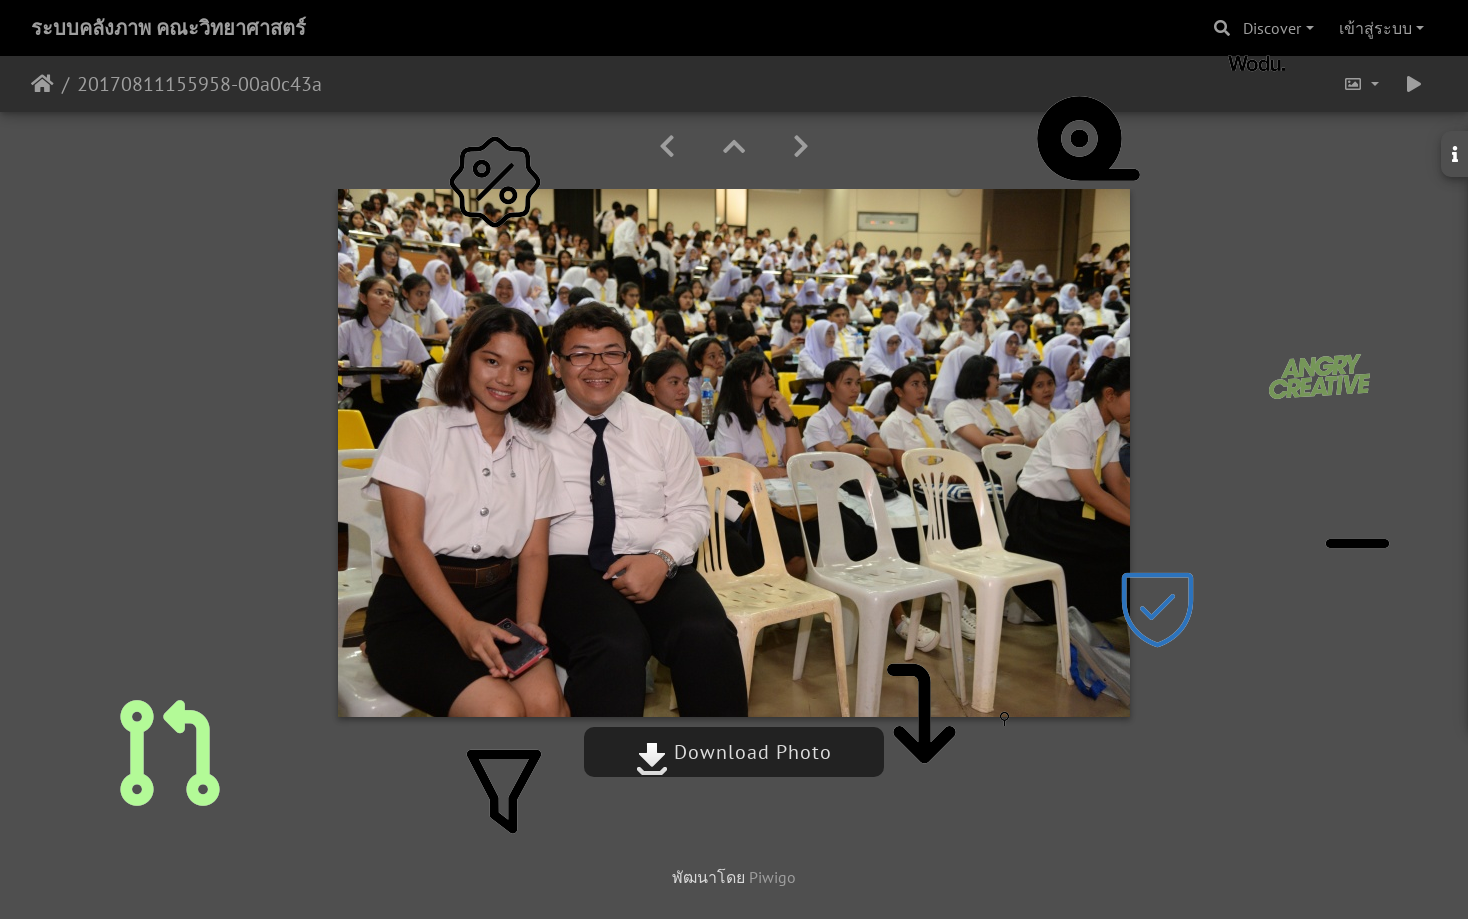 The width and height of the screenshot is (1468, 919). Describe the element at coordinates (1004, 718) in the screenshot. I see `indicates gender-neutral or non-binary option` at that location.